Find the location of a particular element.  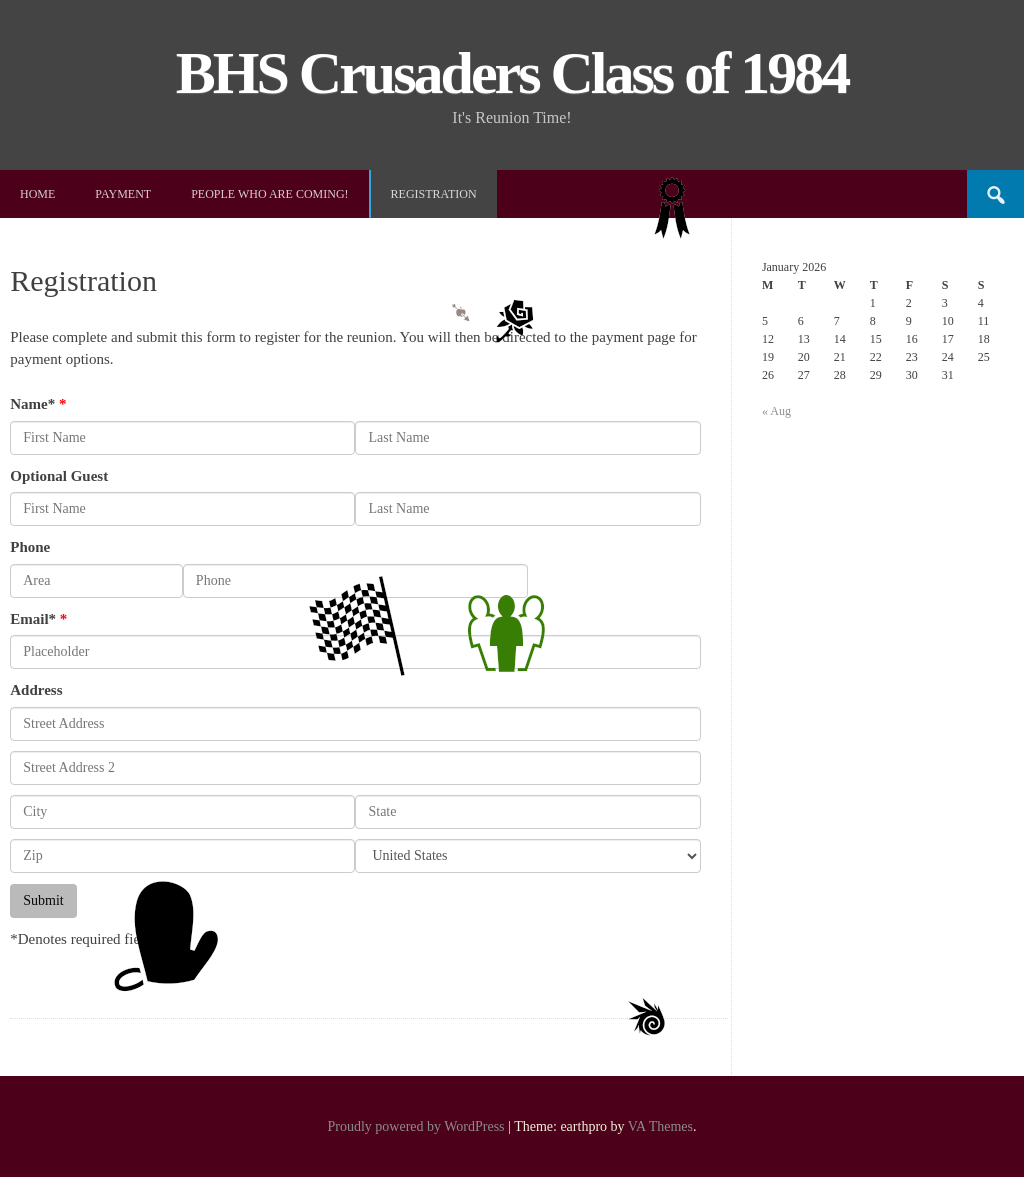

access cooking or recipe features is located at coordinates (168, 935).